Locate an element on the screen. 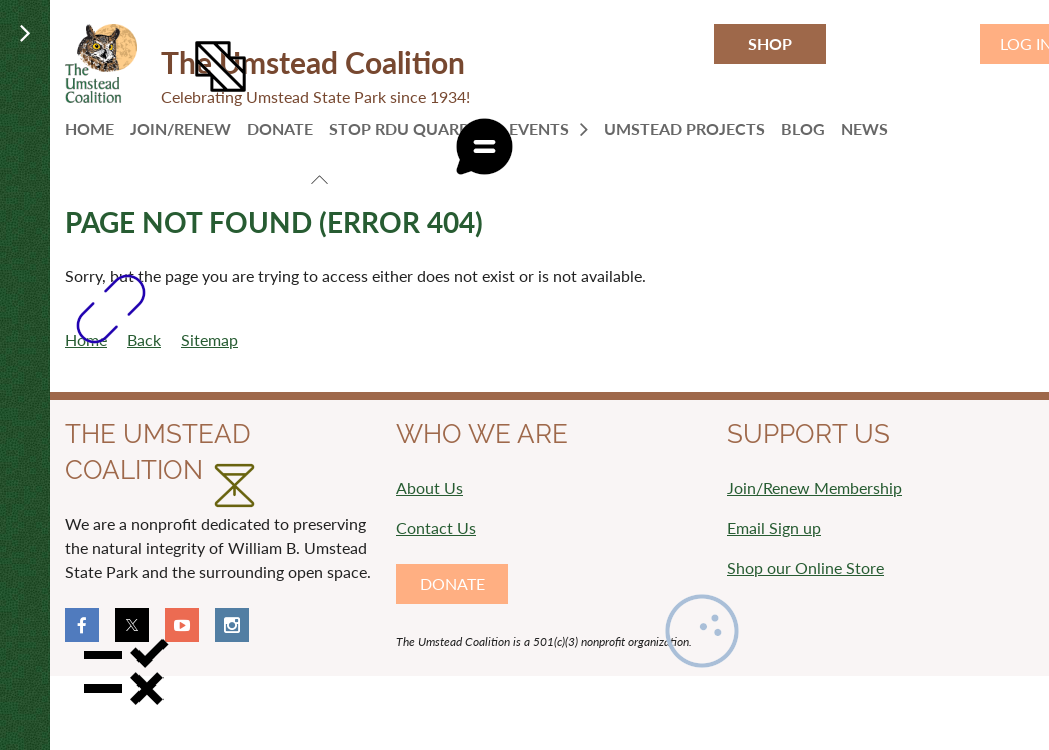  view validation rules or criteria is located at coordinates (126, 672).